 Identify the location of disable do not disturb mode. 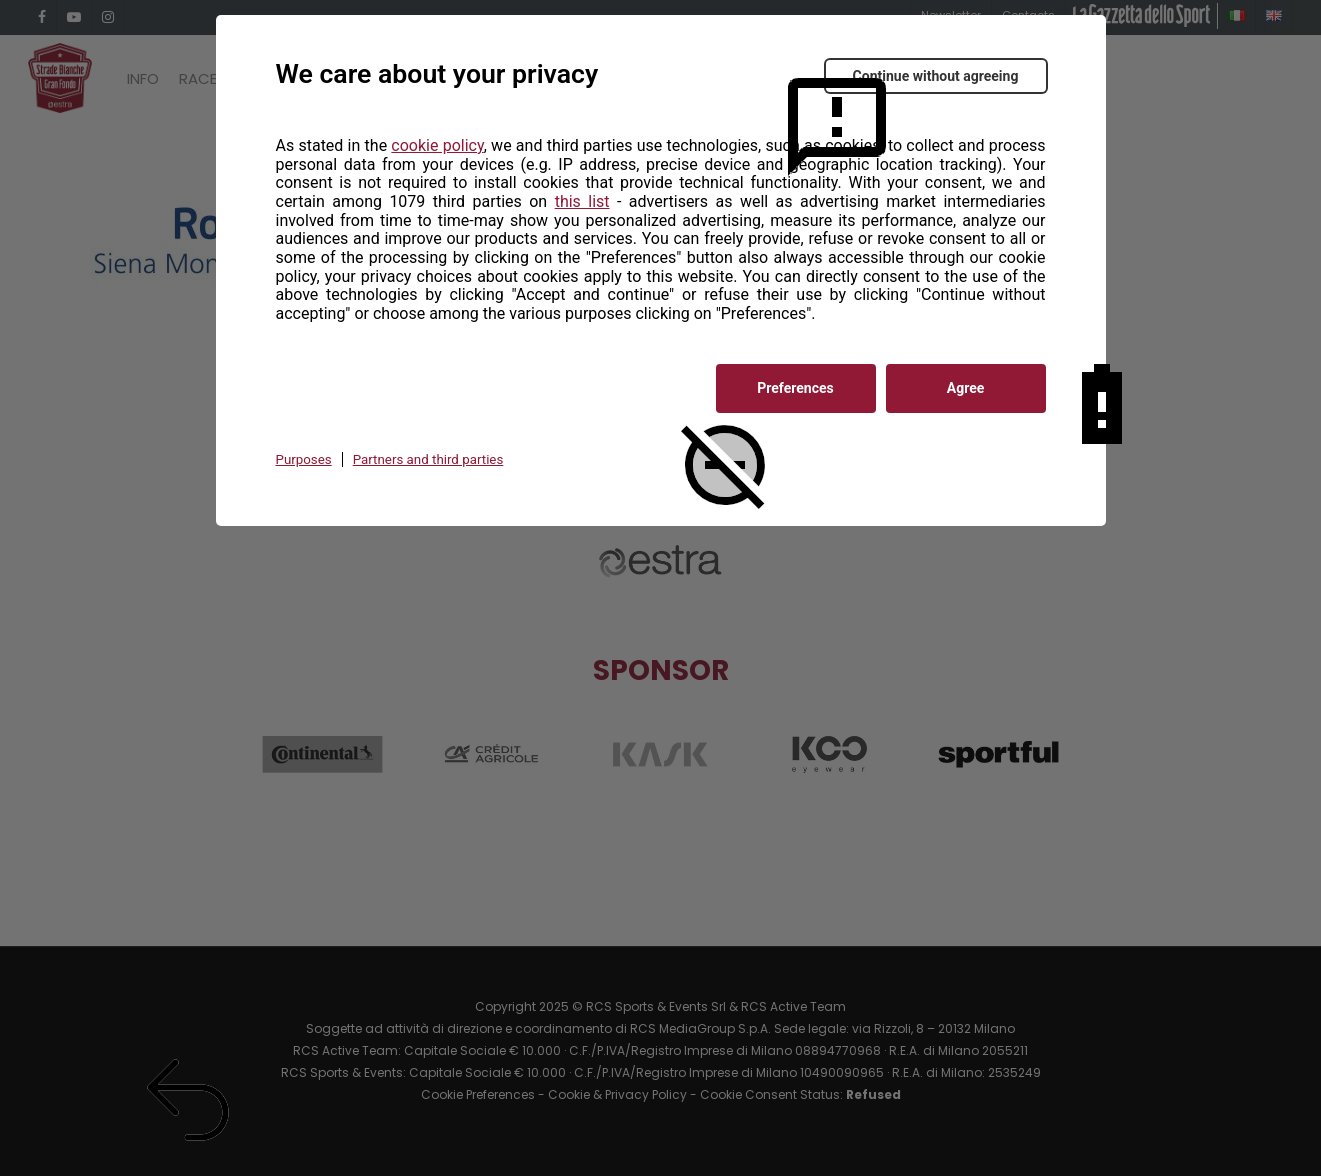
(725, 465).